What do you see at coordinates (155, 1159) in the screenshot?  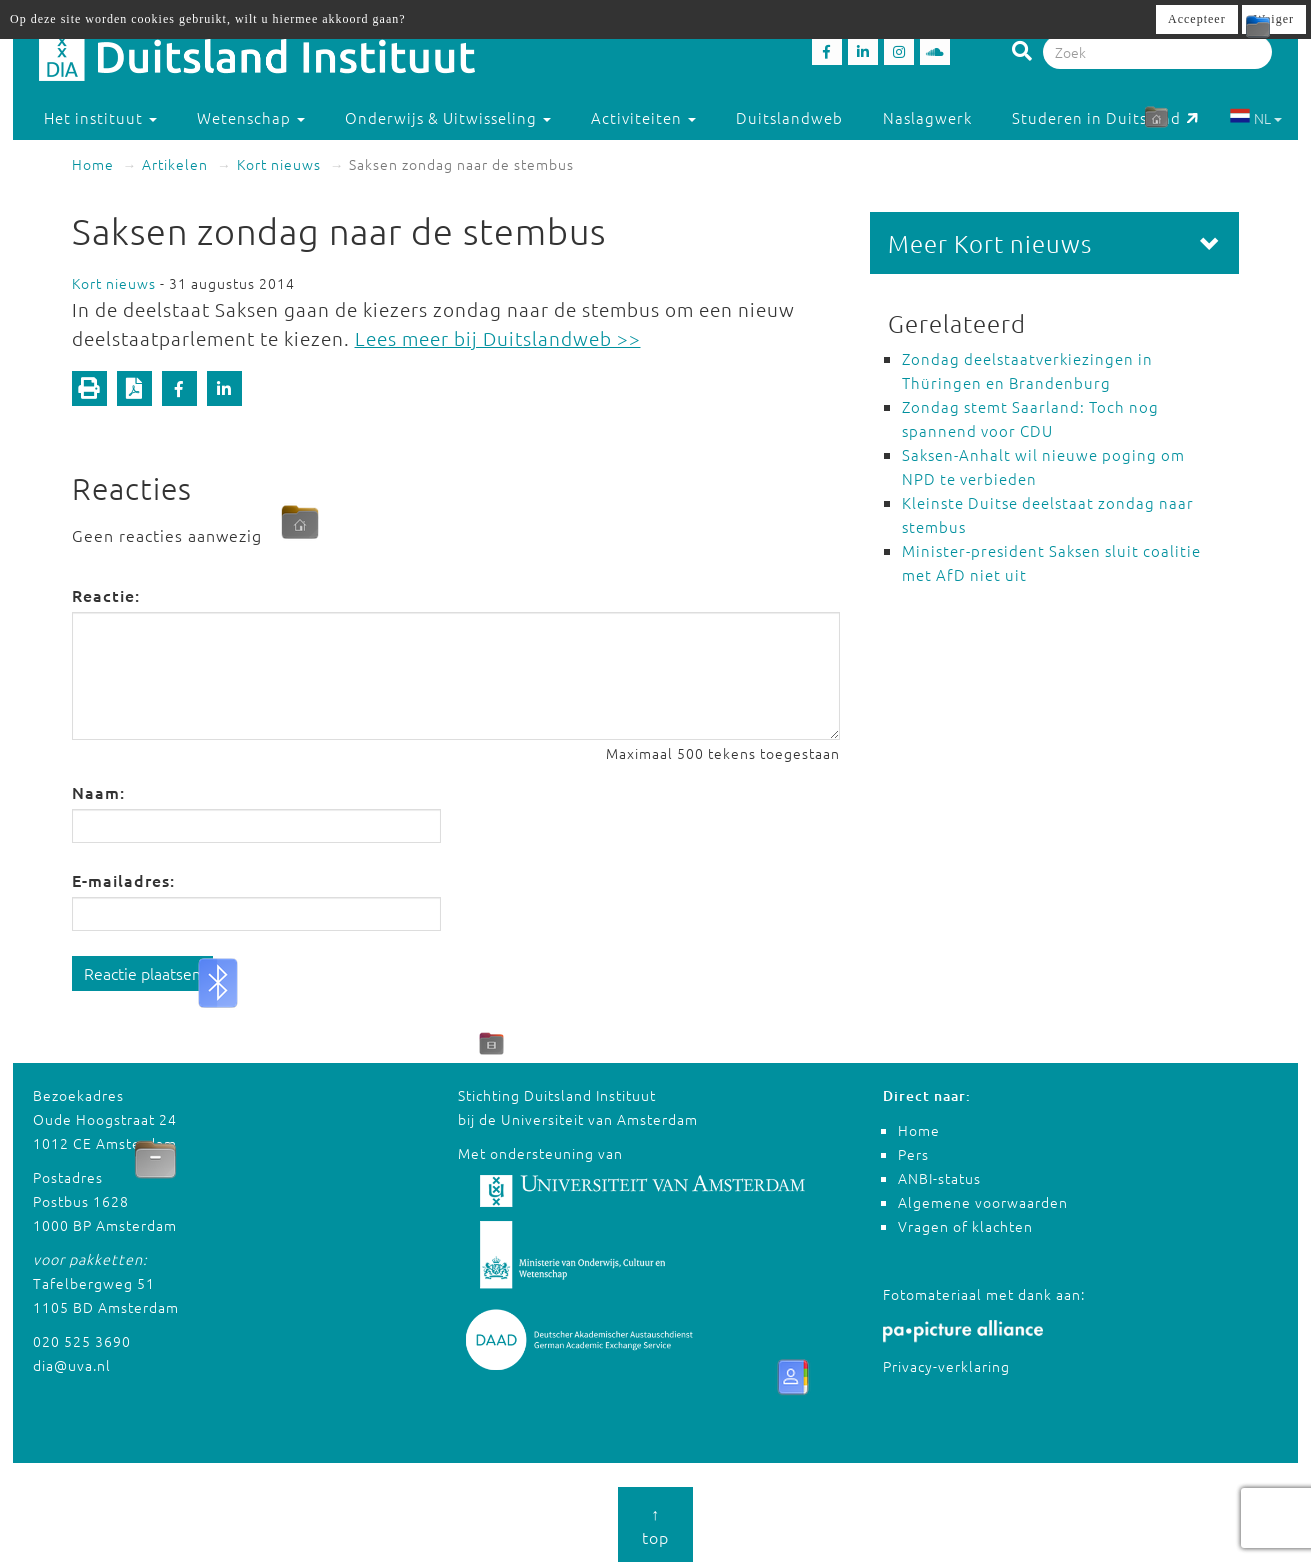 I see `open the files application` at bounding box center [155, 1159].